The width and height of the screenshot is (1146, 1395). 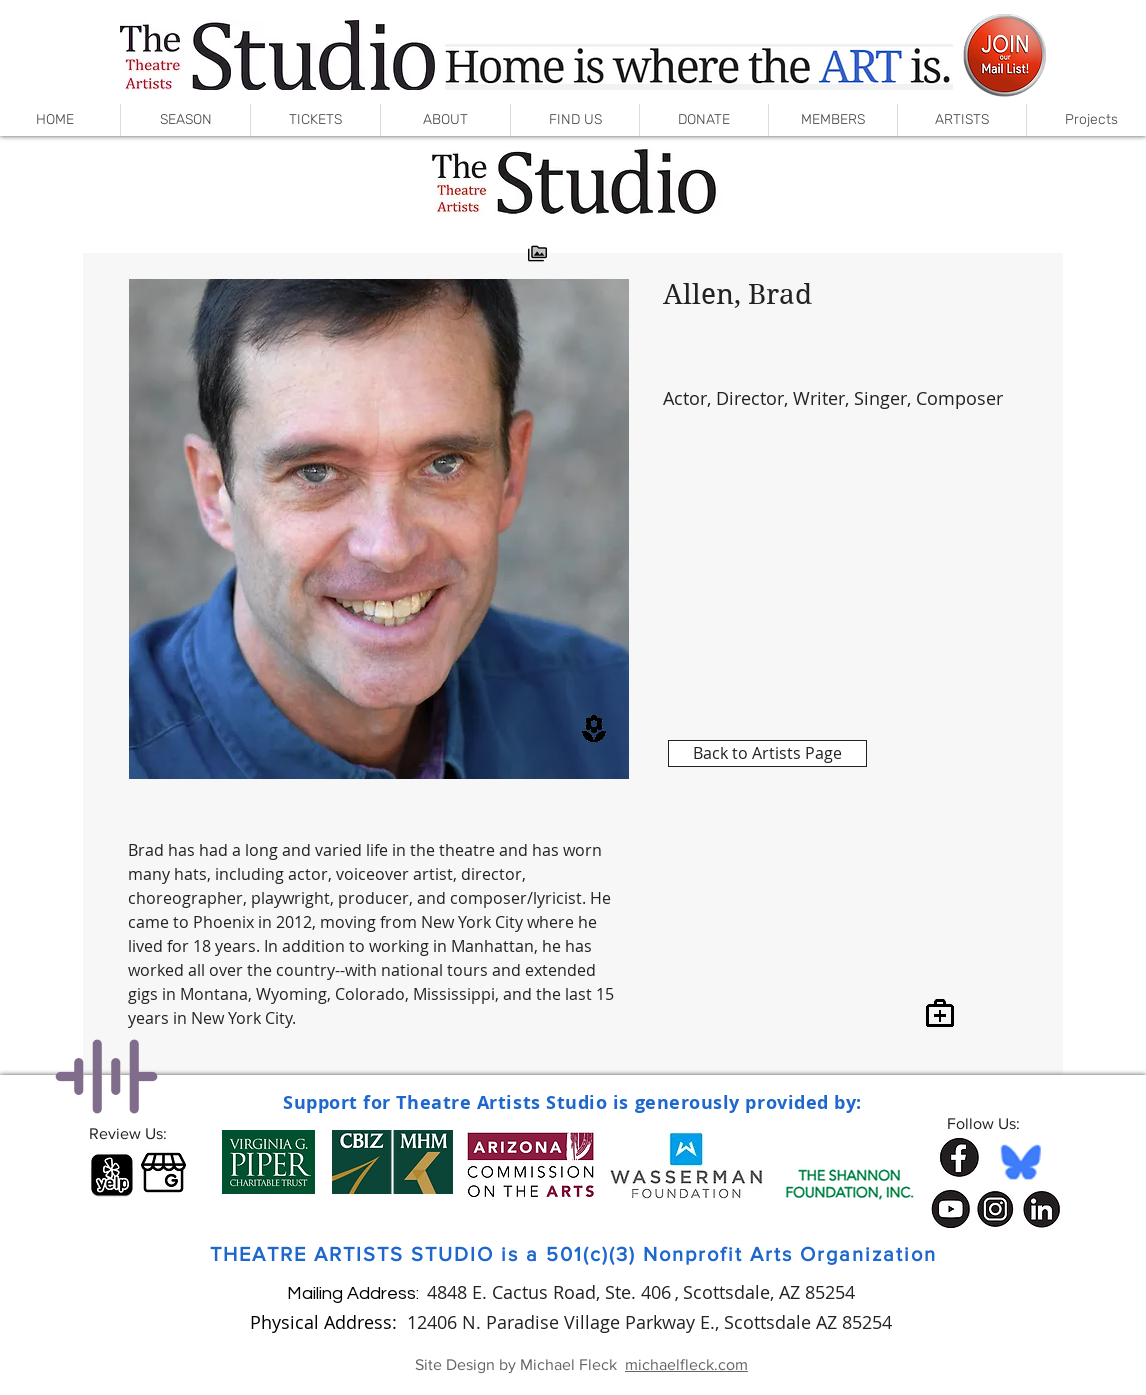 What do you see at coordinates (537, 253) in the screenshot?
I see `access your photo and media library` at bounding box center [537, 253].